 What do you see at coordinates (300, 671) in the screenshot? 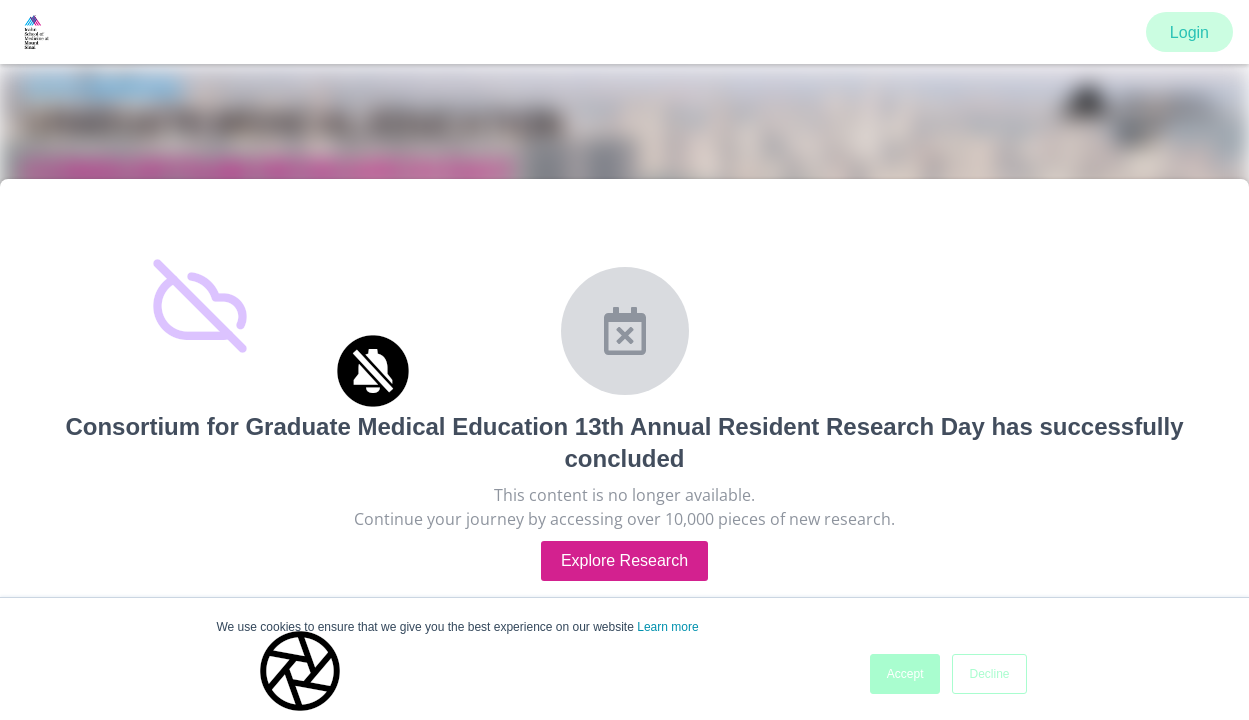
I see `adjust camera aperture settings` at bounding box center [300, 671].